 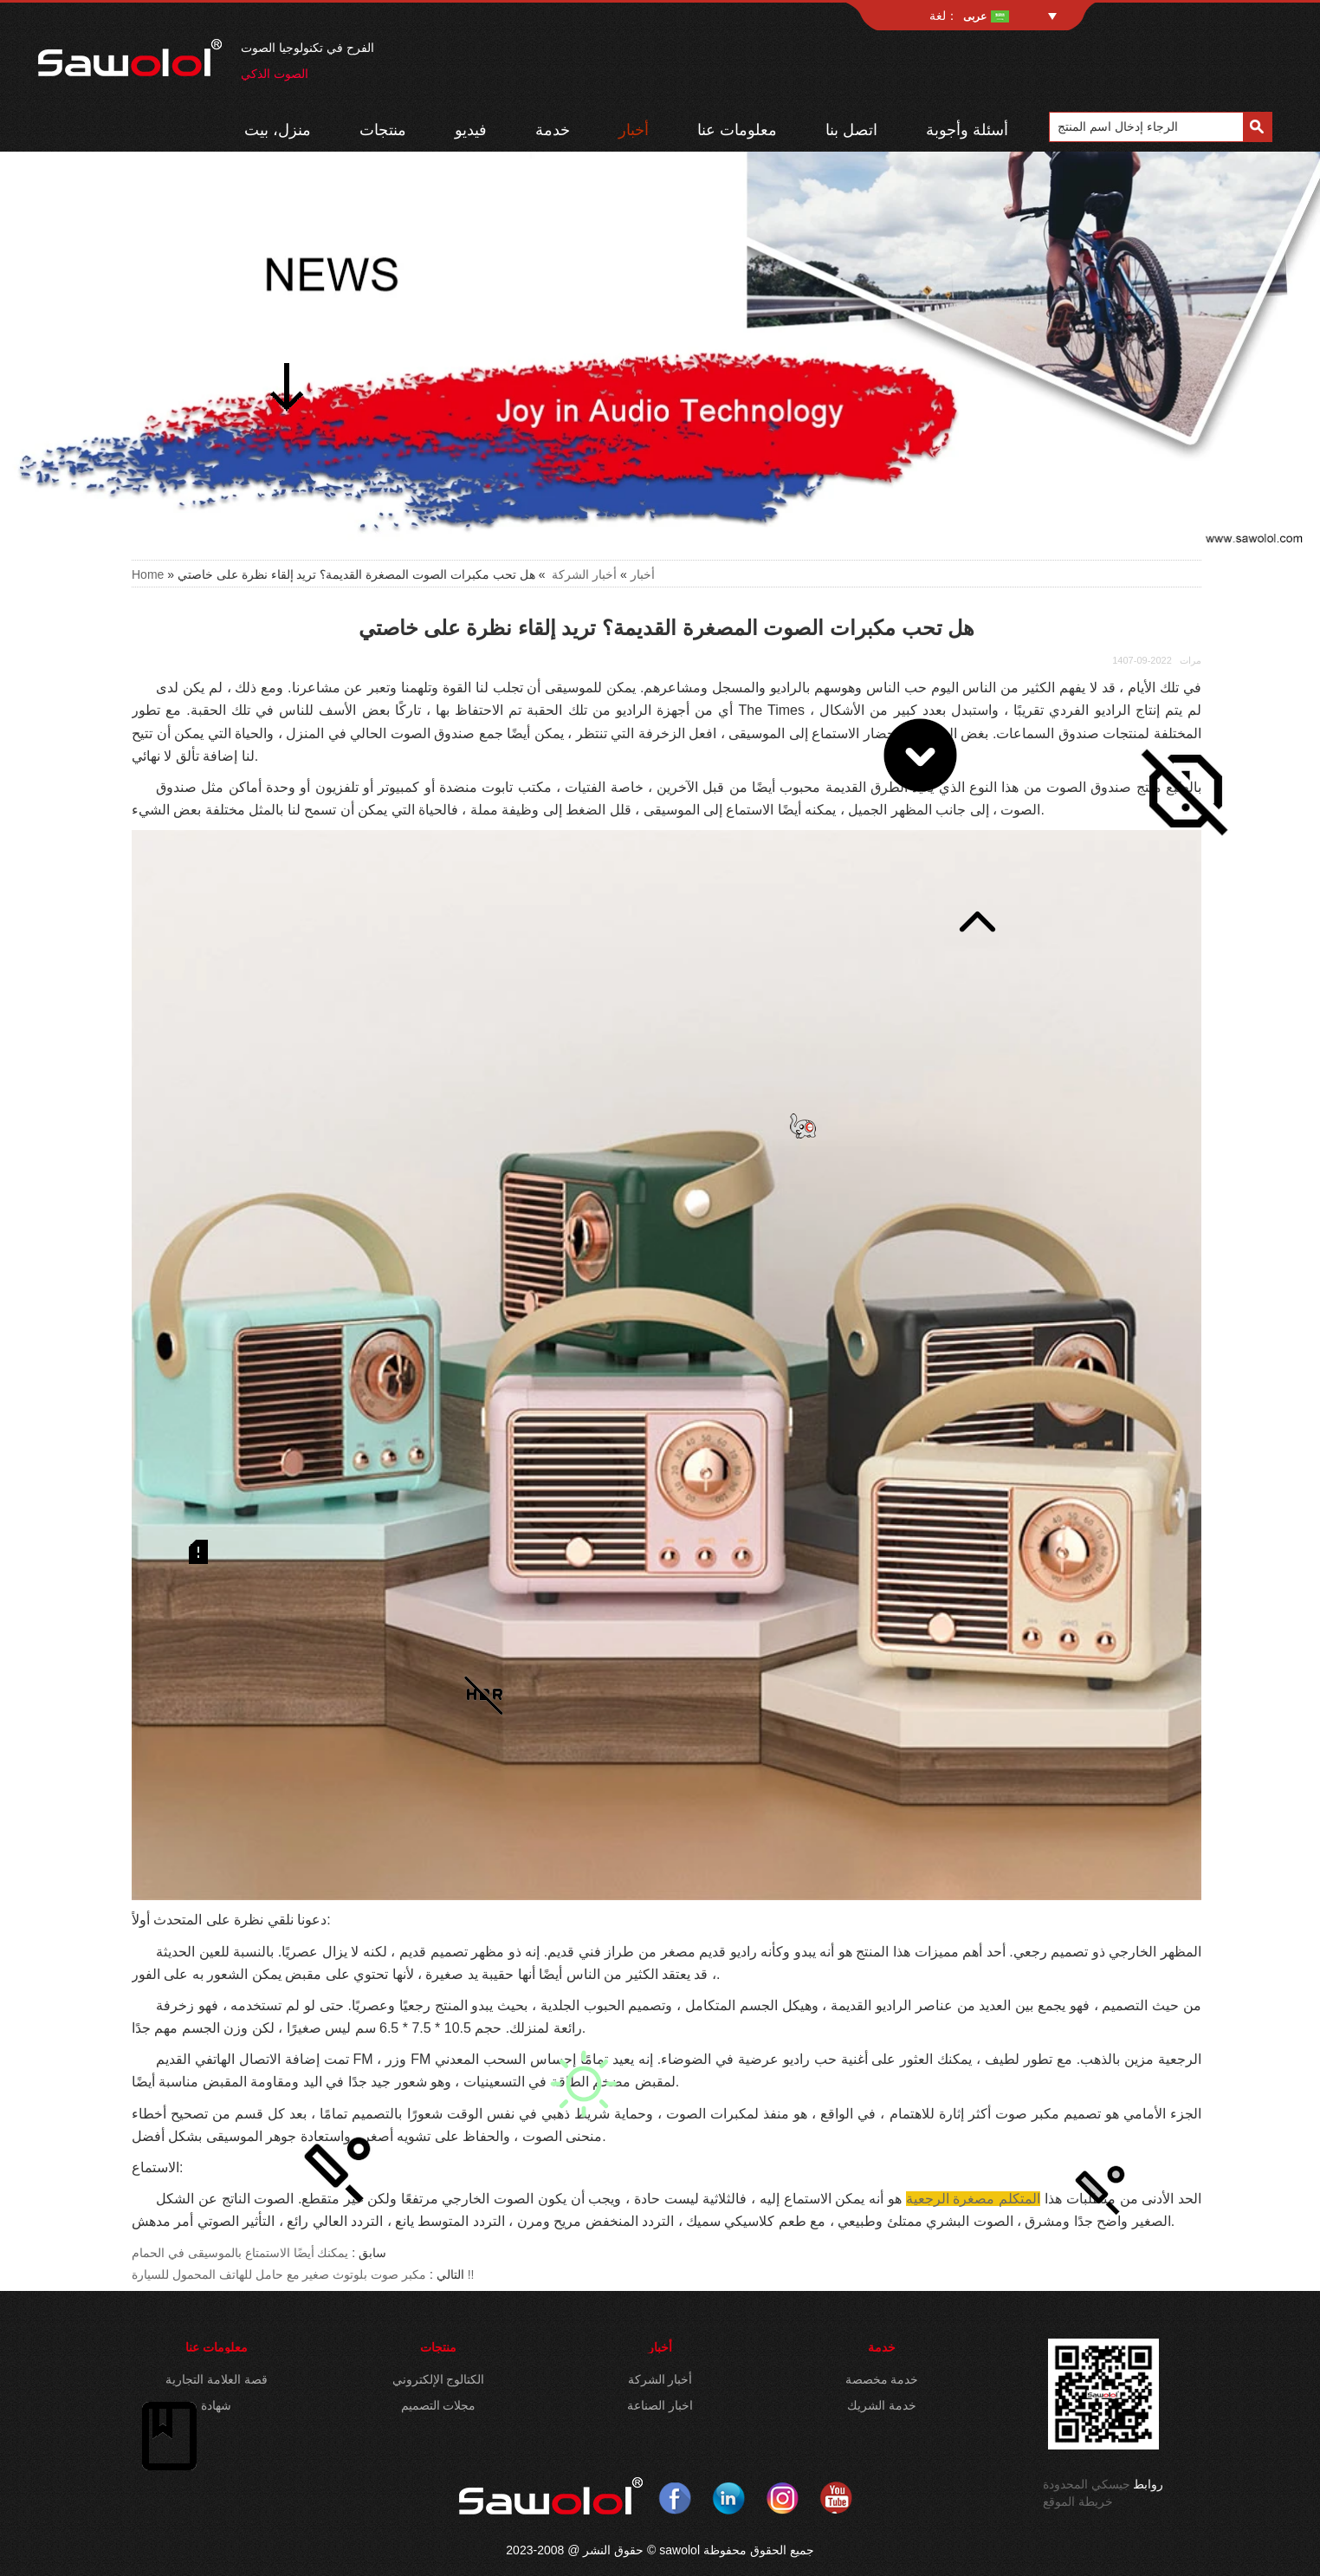 I want to click on disable or turn off reporting, so click(x=1186, y=791).